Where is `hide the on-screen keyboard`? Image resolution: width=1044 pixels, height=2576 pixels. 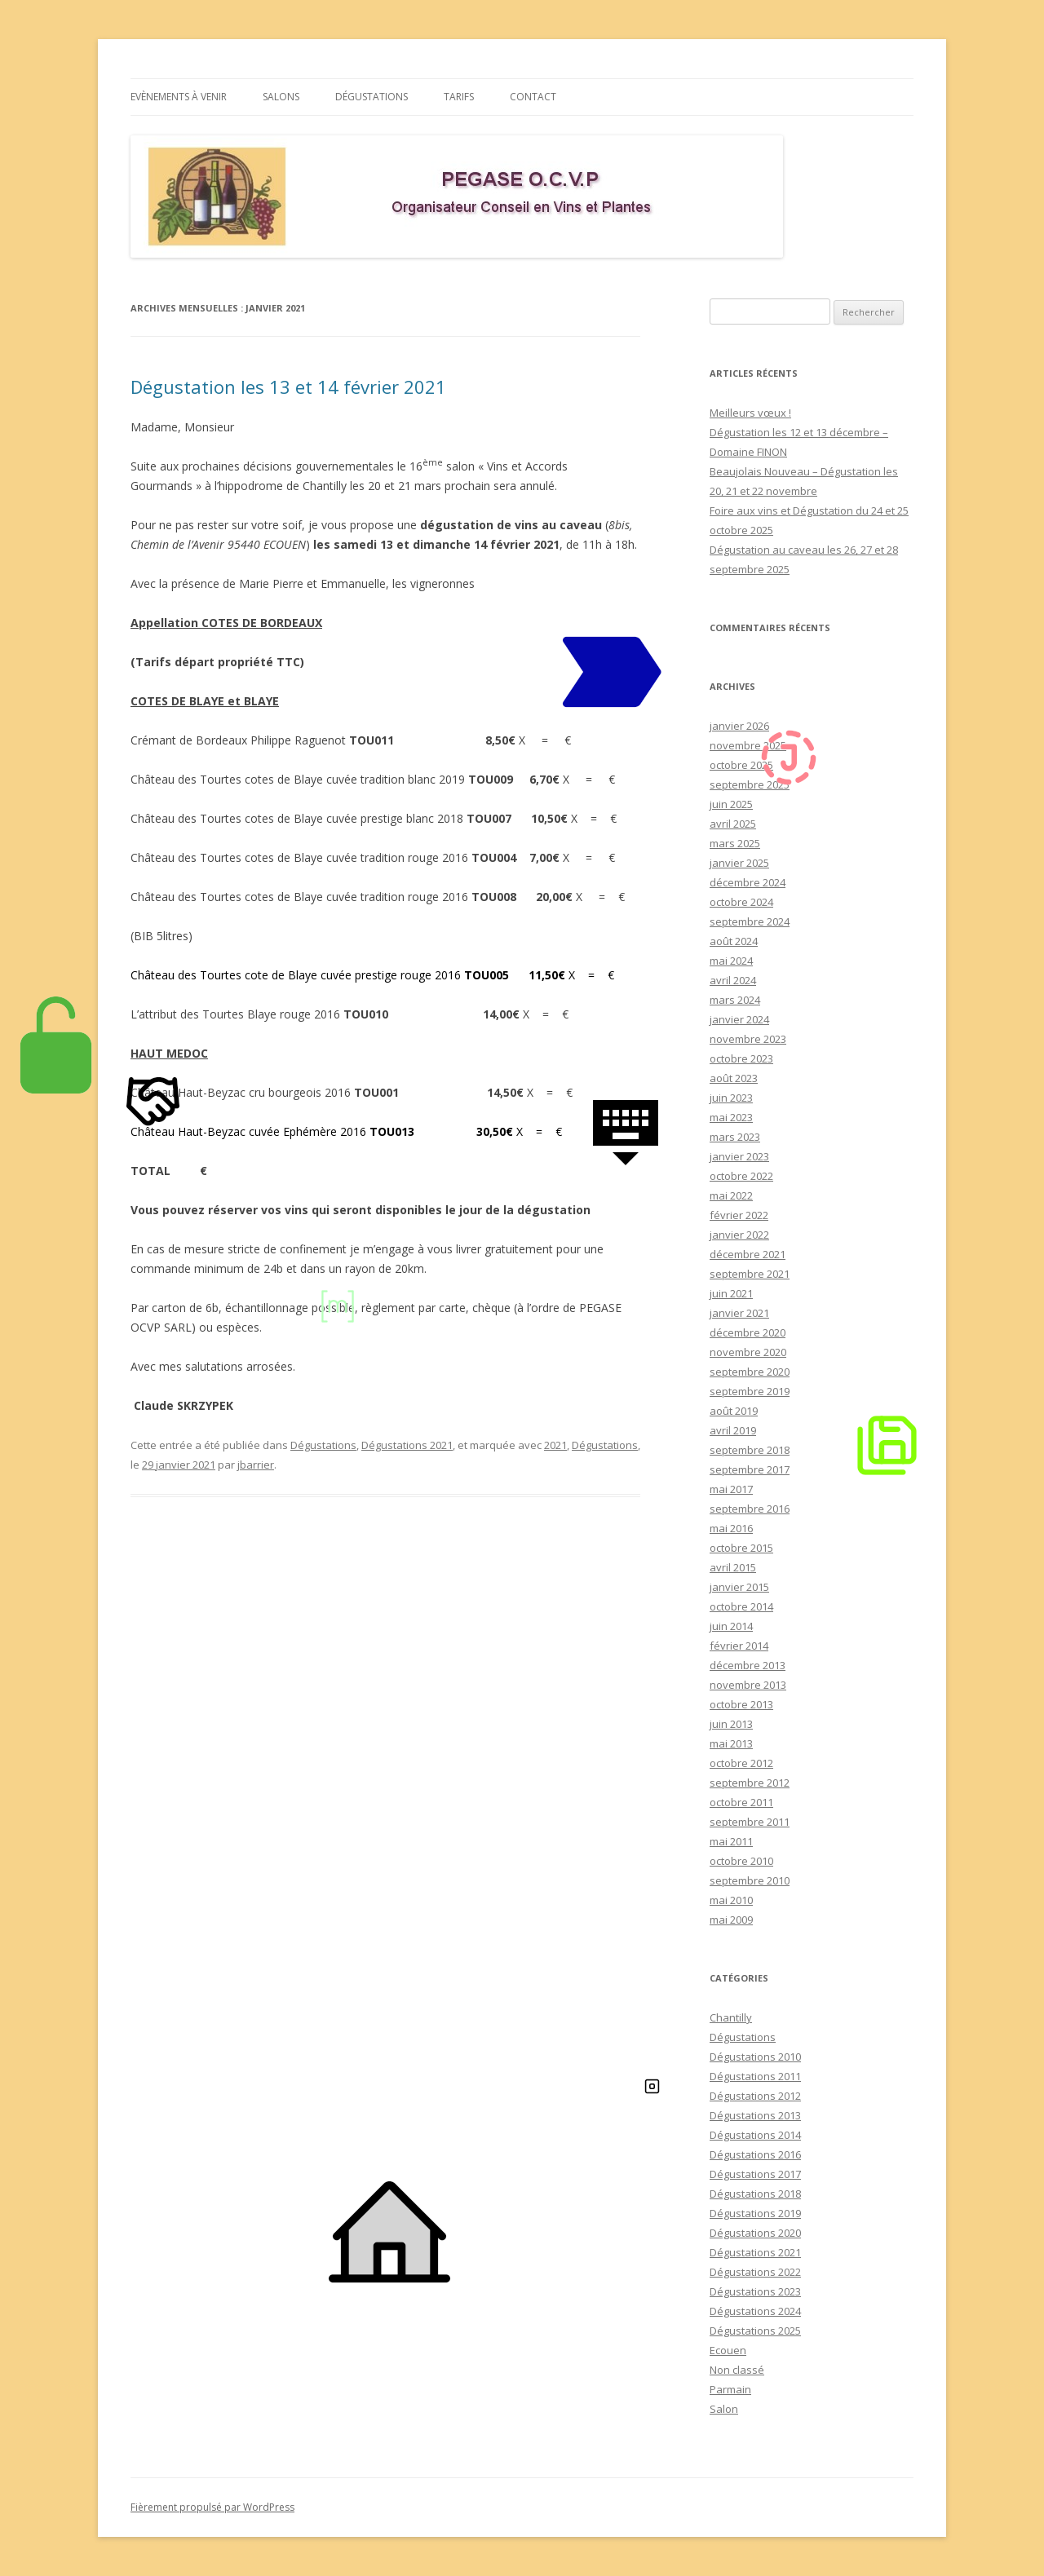 hide the on-screen keyboard is located at coordinates (626, 1129).